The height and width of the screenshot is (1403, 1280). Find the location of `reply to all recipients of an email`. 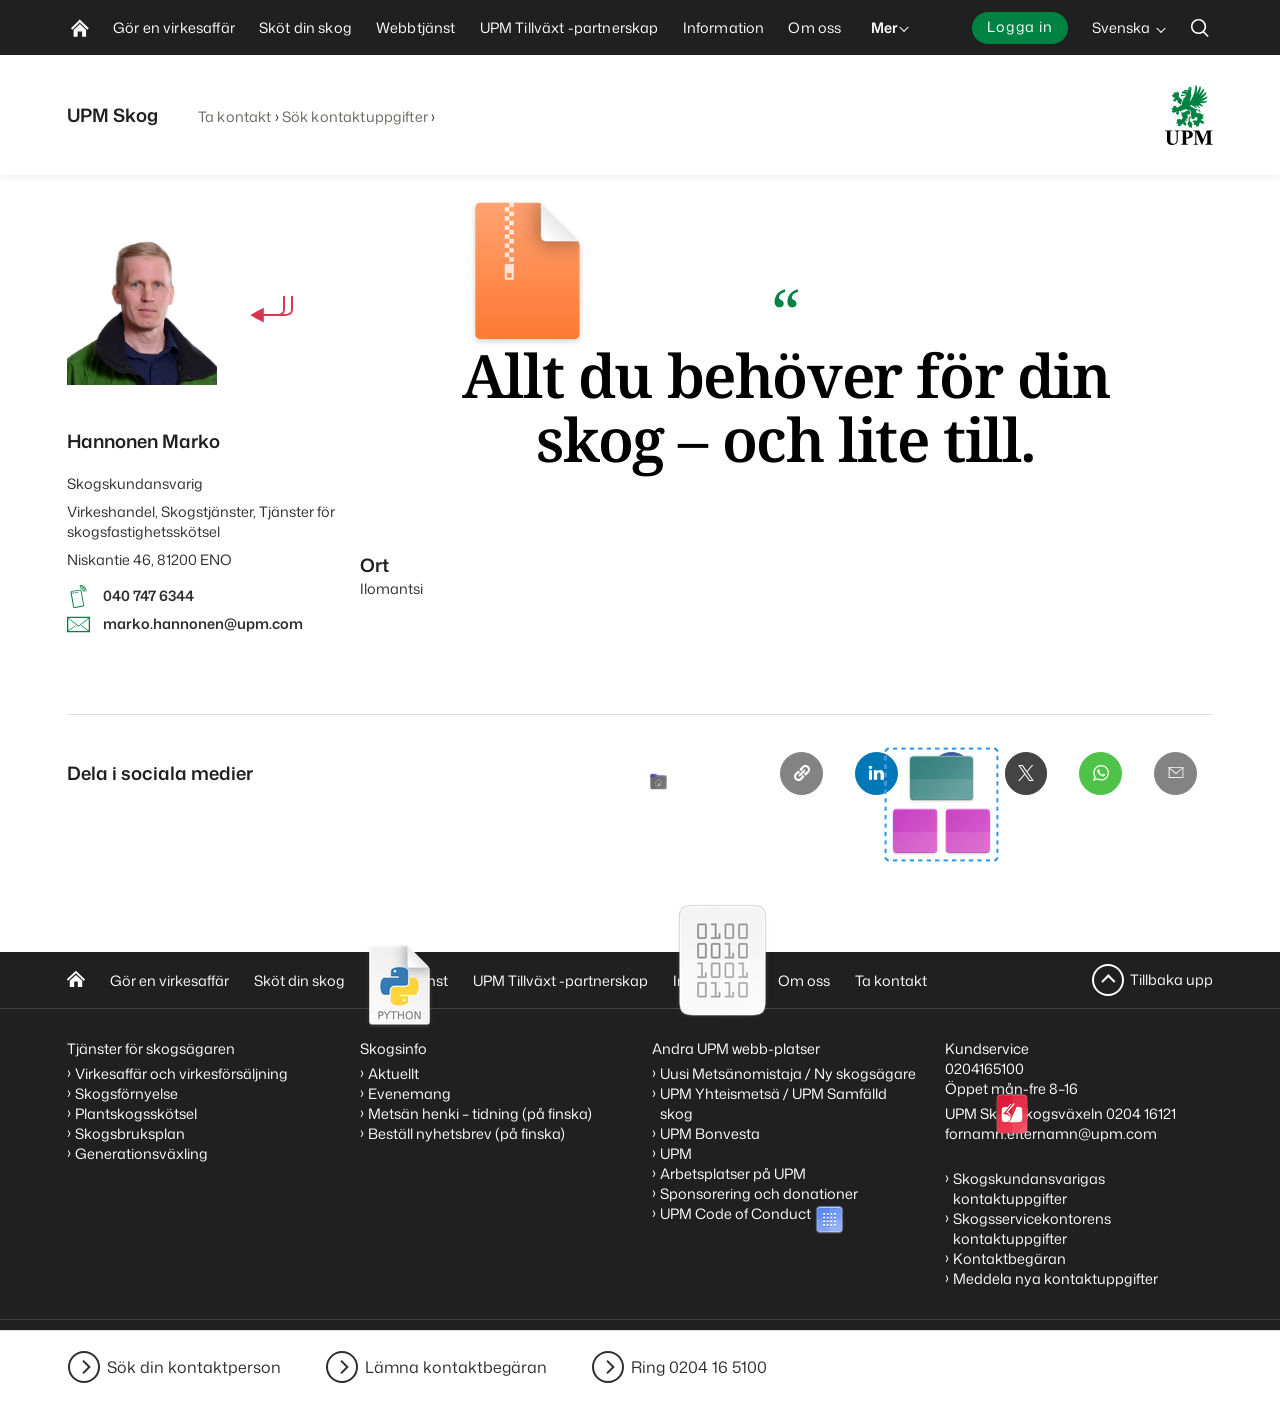

reply to all recipients of an email is located at coordinates (271, 306).